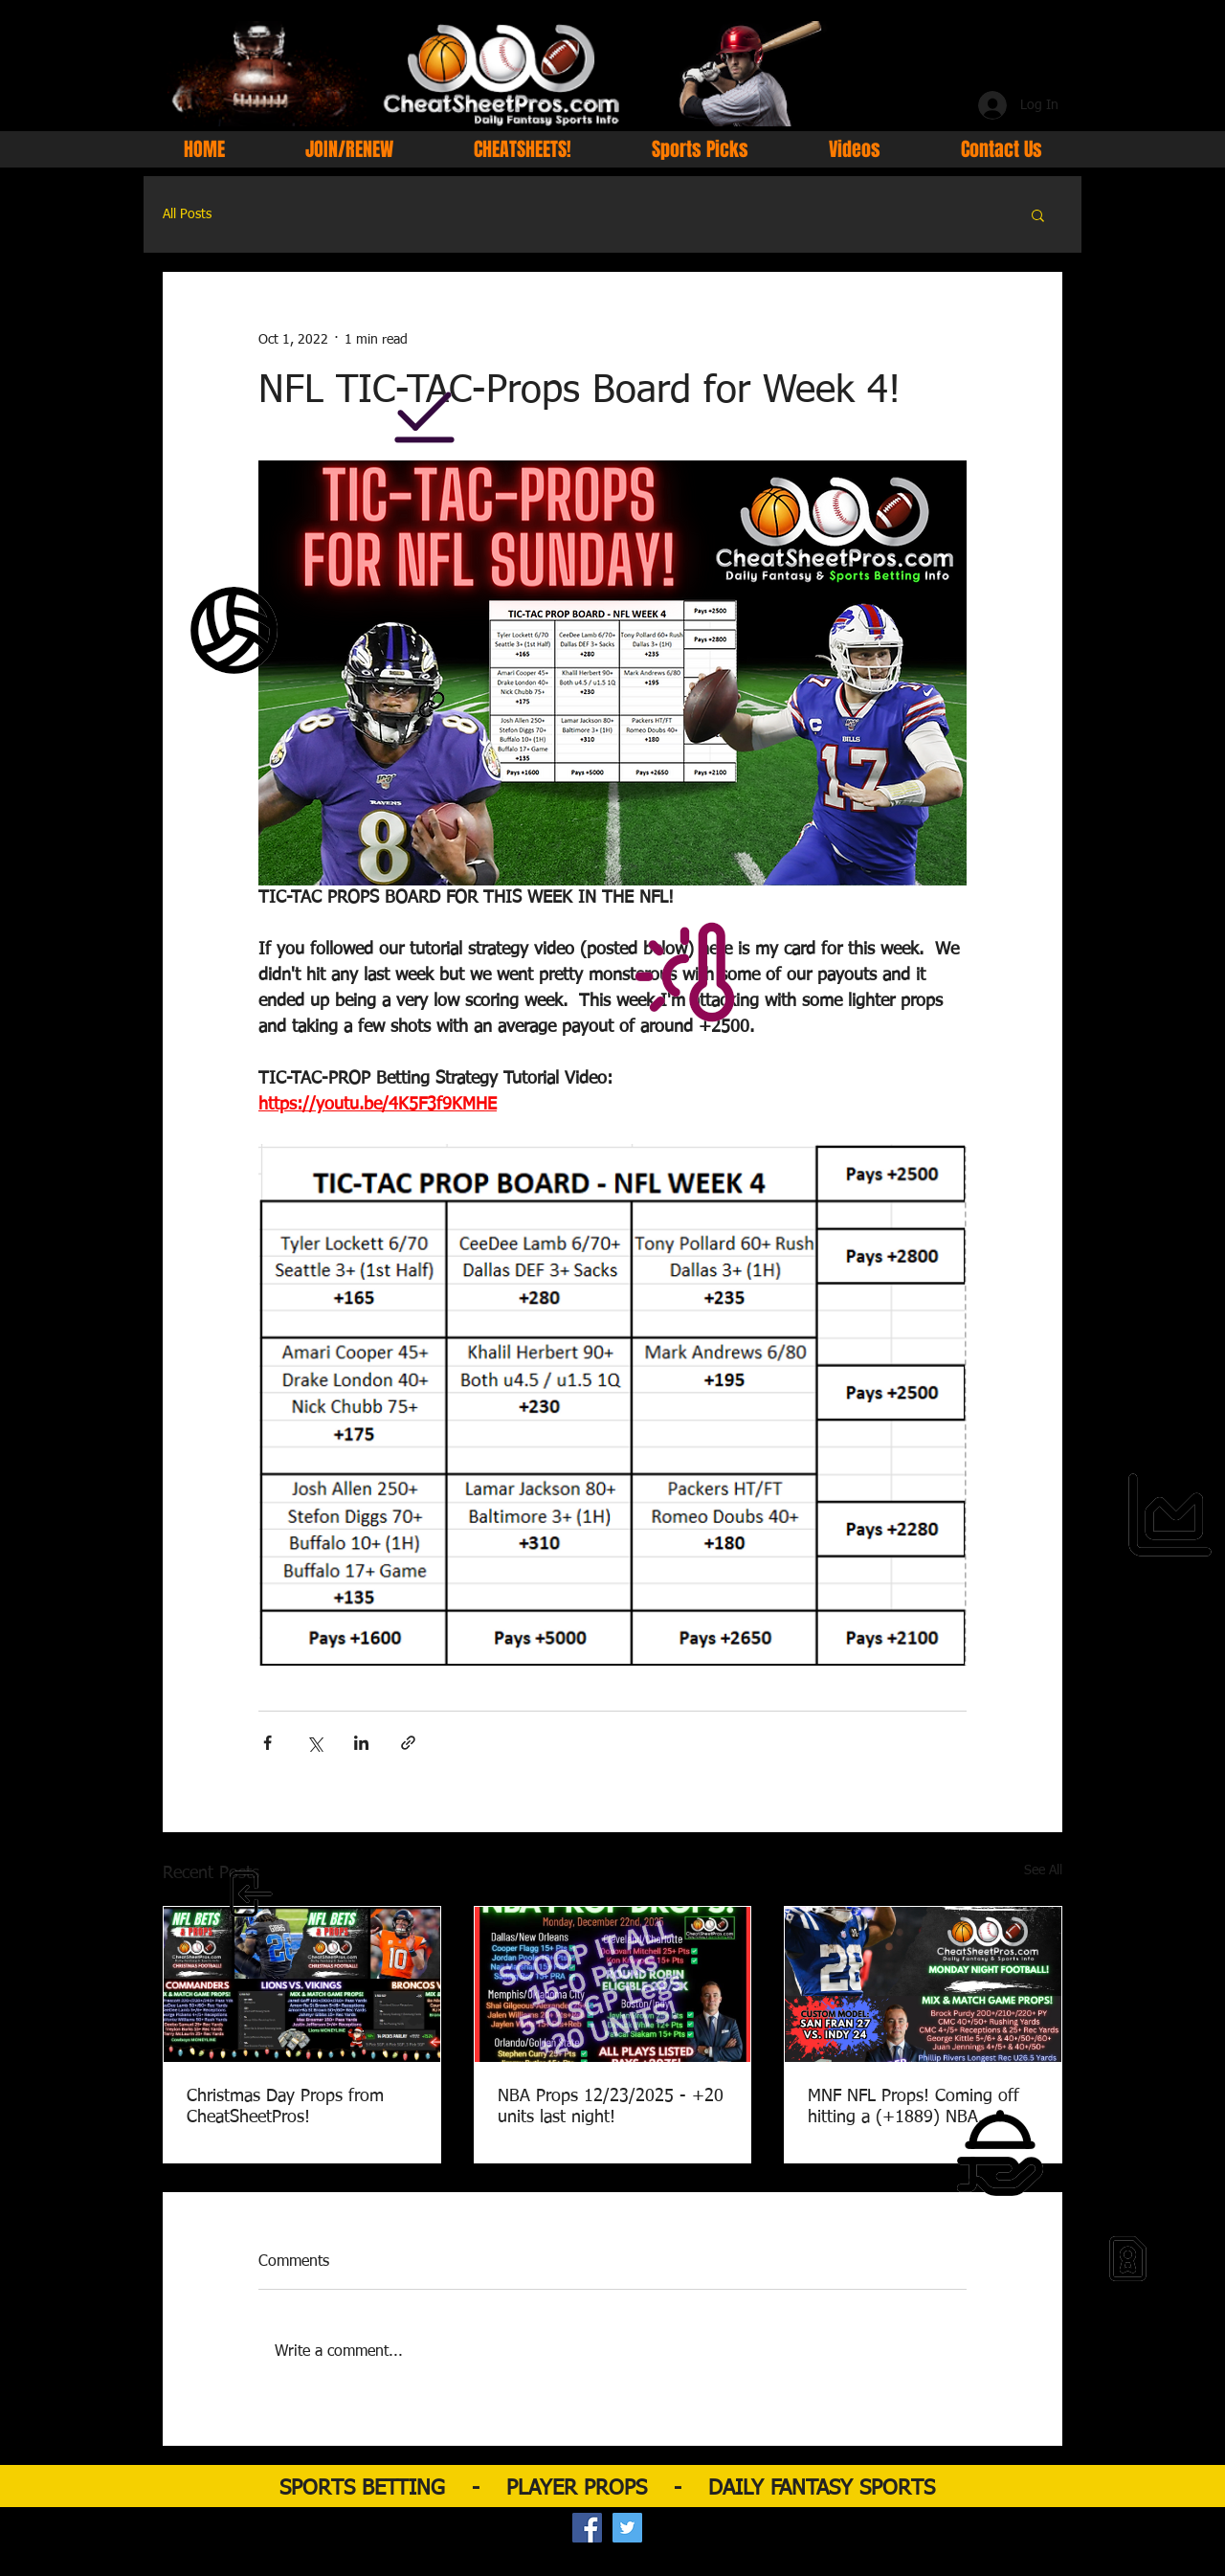 This screenshot has height=2576, width=1225. What do you see at coordinates (247, 1893) in the screenshot?
I see `log in to your account` at bounding box center [247, 1893].